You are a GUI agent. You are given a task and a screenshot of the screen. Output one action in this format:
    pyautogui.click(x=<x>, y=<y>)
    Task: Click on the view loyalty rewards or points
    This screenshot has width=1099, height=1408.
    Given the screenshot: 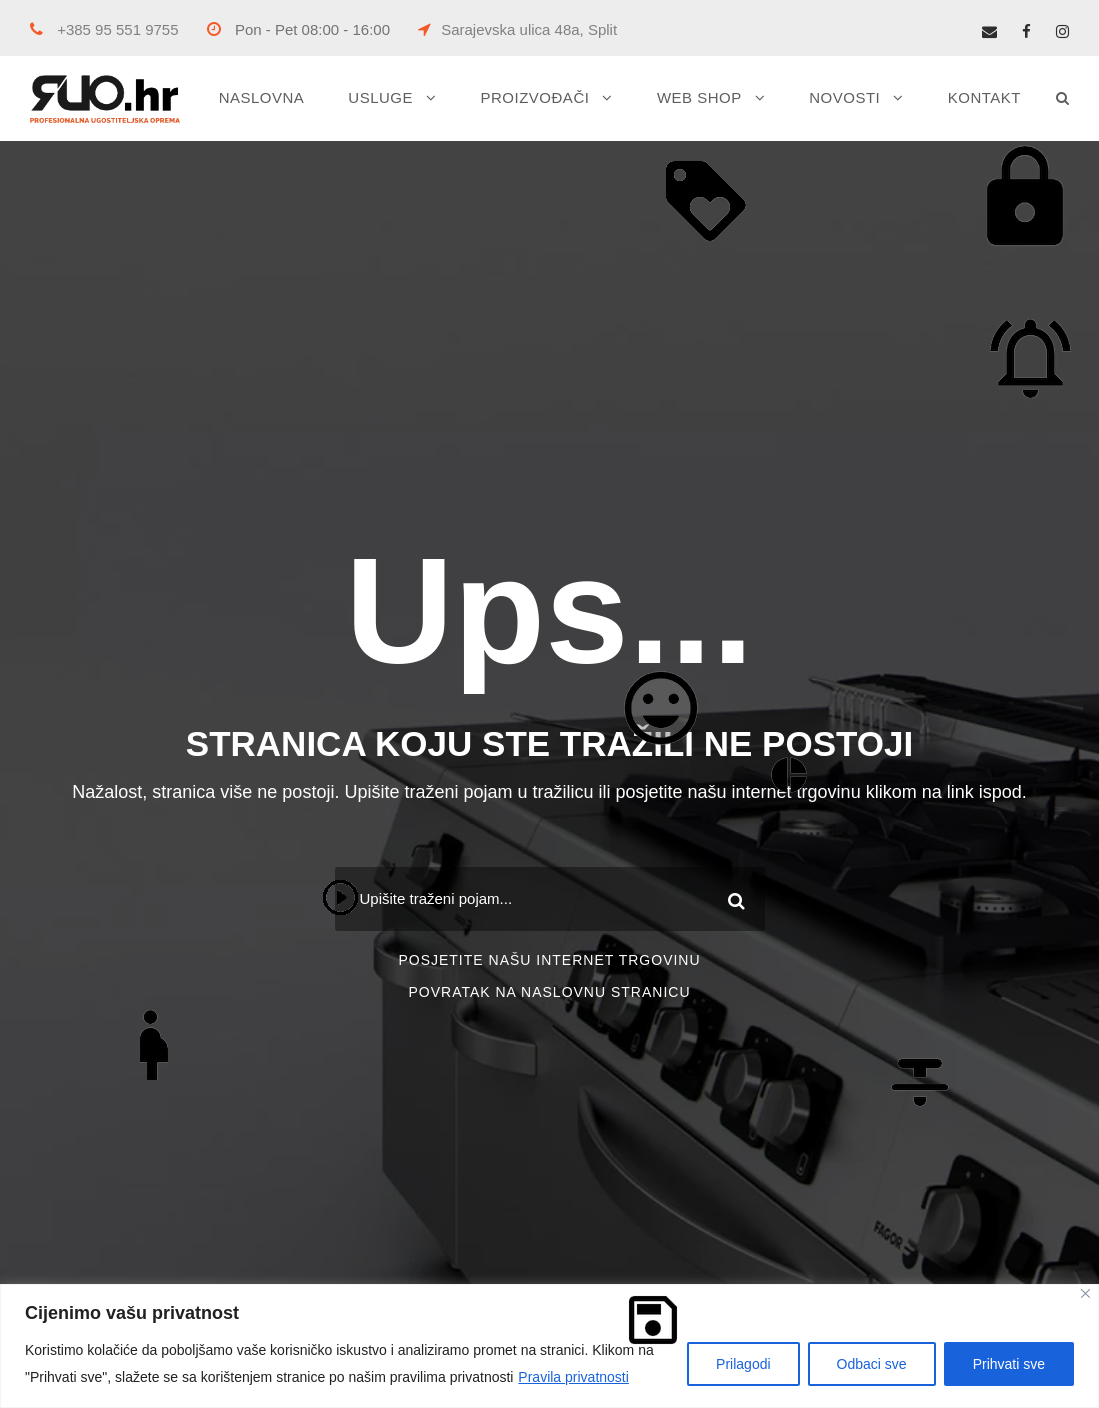 What is the action you would take?
    pyautogui.click(x=706, y=201)
    